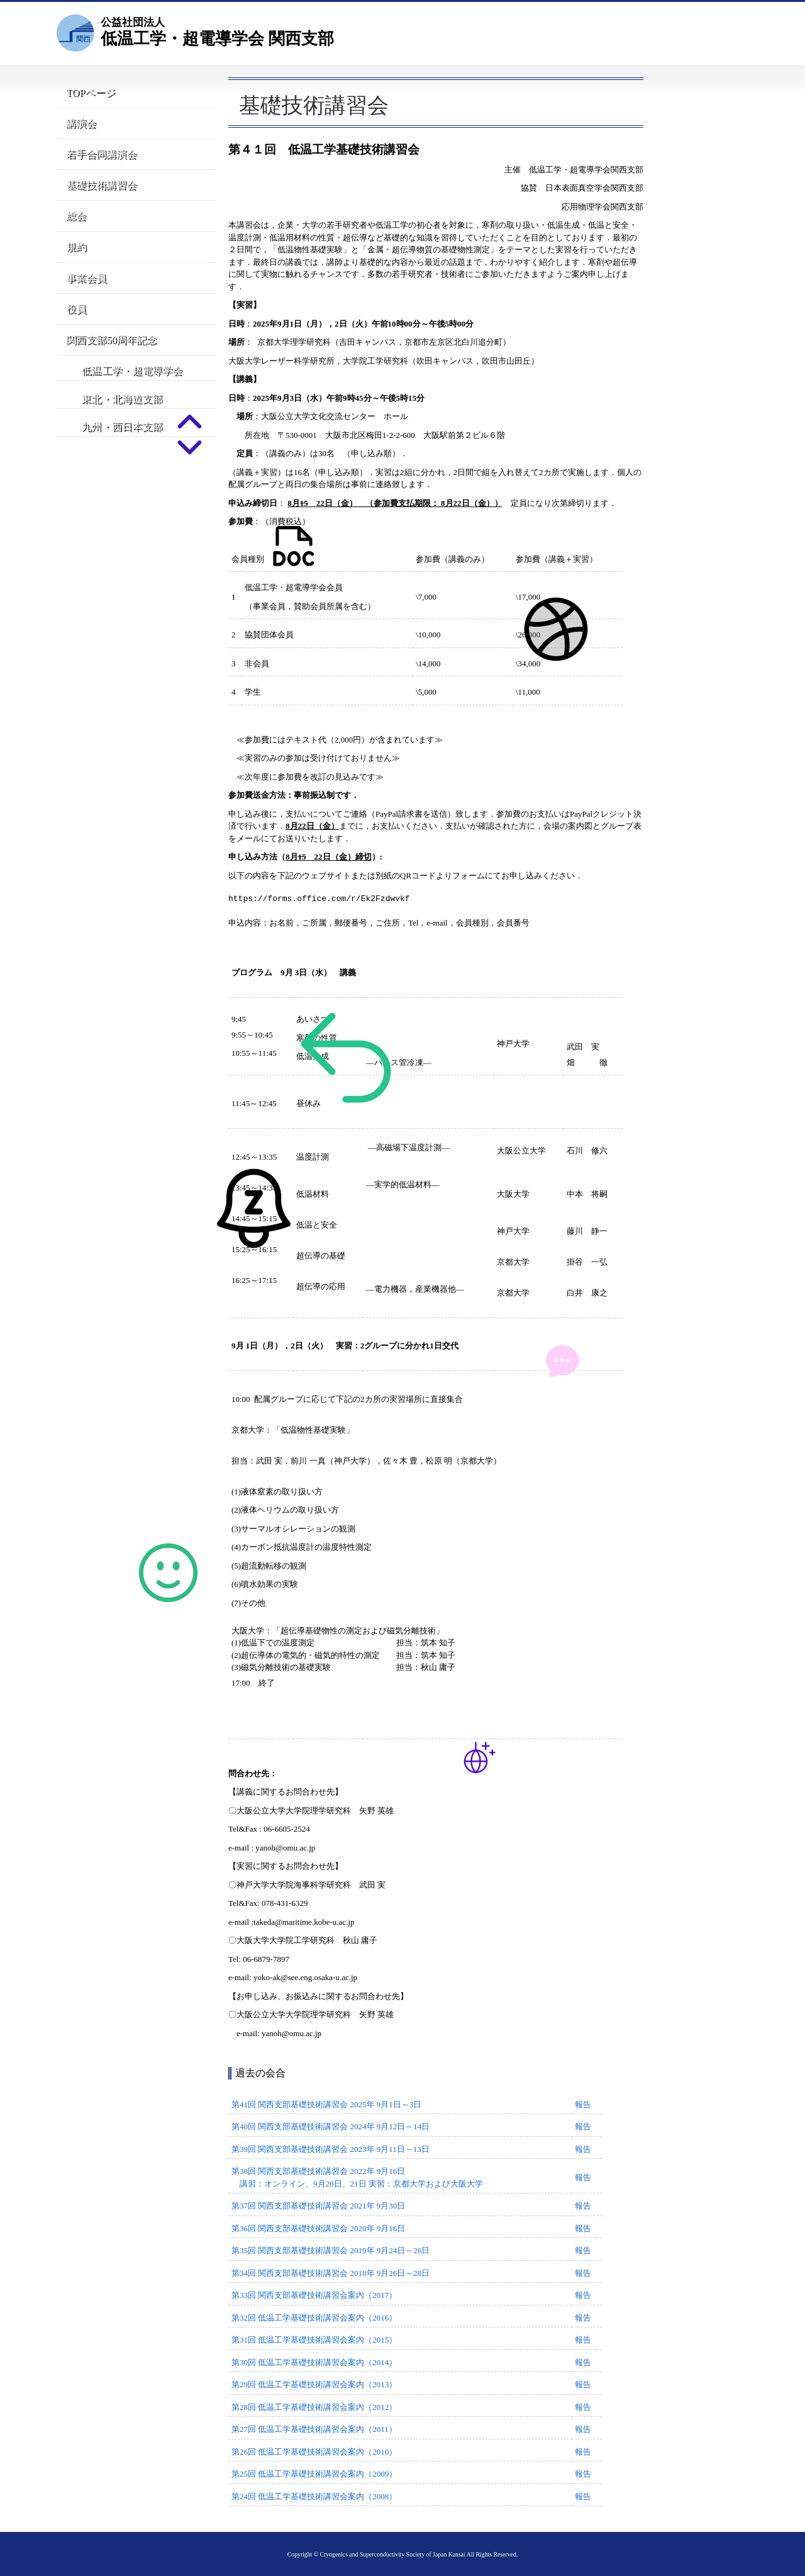 The height and width of the screenshot is (2576, 805). What do you see at coordinates (562, 1360) in the screenshot?
I see `open messaging or chat` at bounding box center [562, 1360].